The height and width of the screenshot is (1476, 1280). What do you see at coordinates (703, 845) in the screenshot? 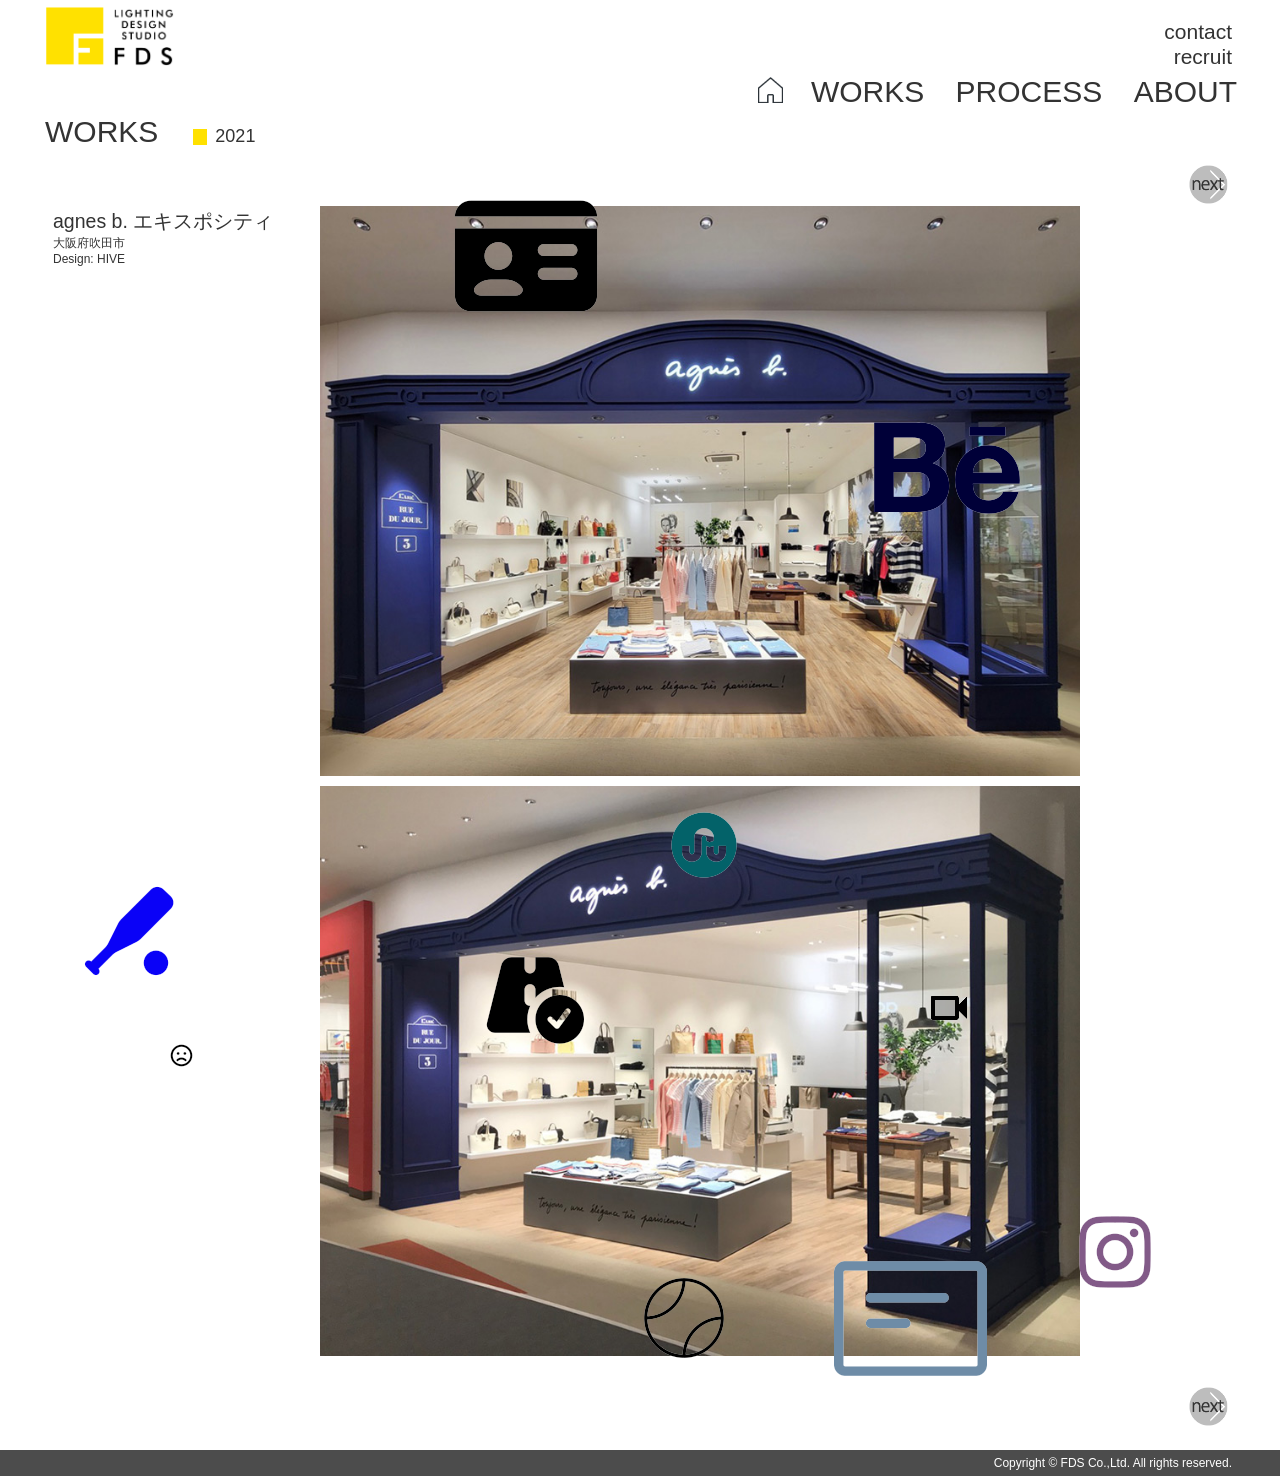
I see `stumbleupon social media logo` at bounding box center [703, 845].